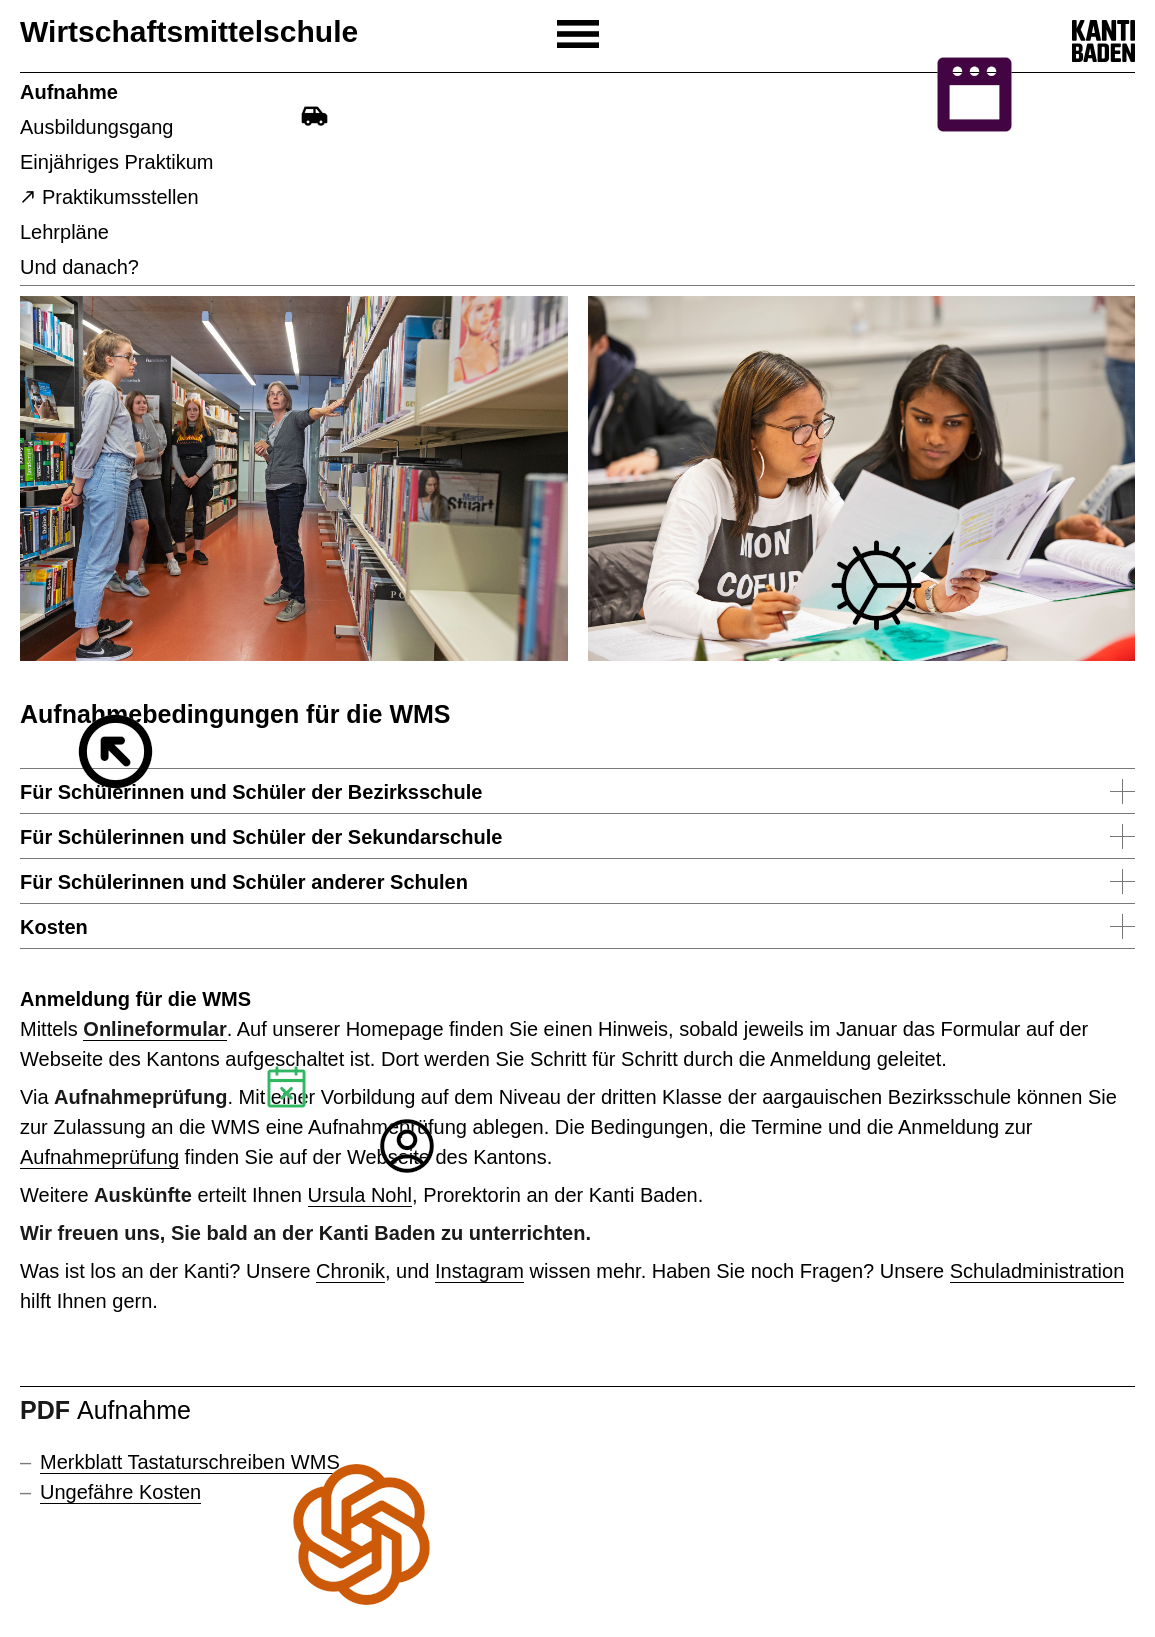 Image resolution: width=1155 pixels, height=1637 pixels. I want to click on cancel or delete a scheduled event, so click(286, 1088).